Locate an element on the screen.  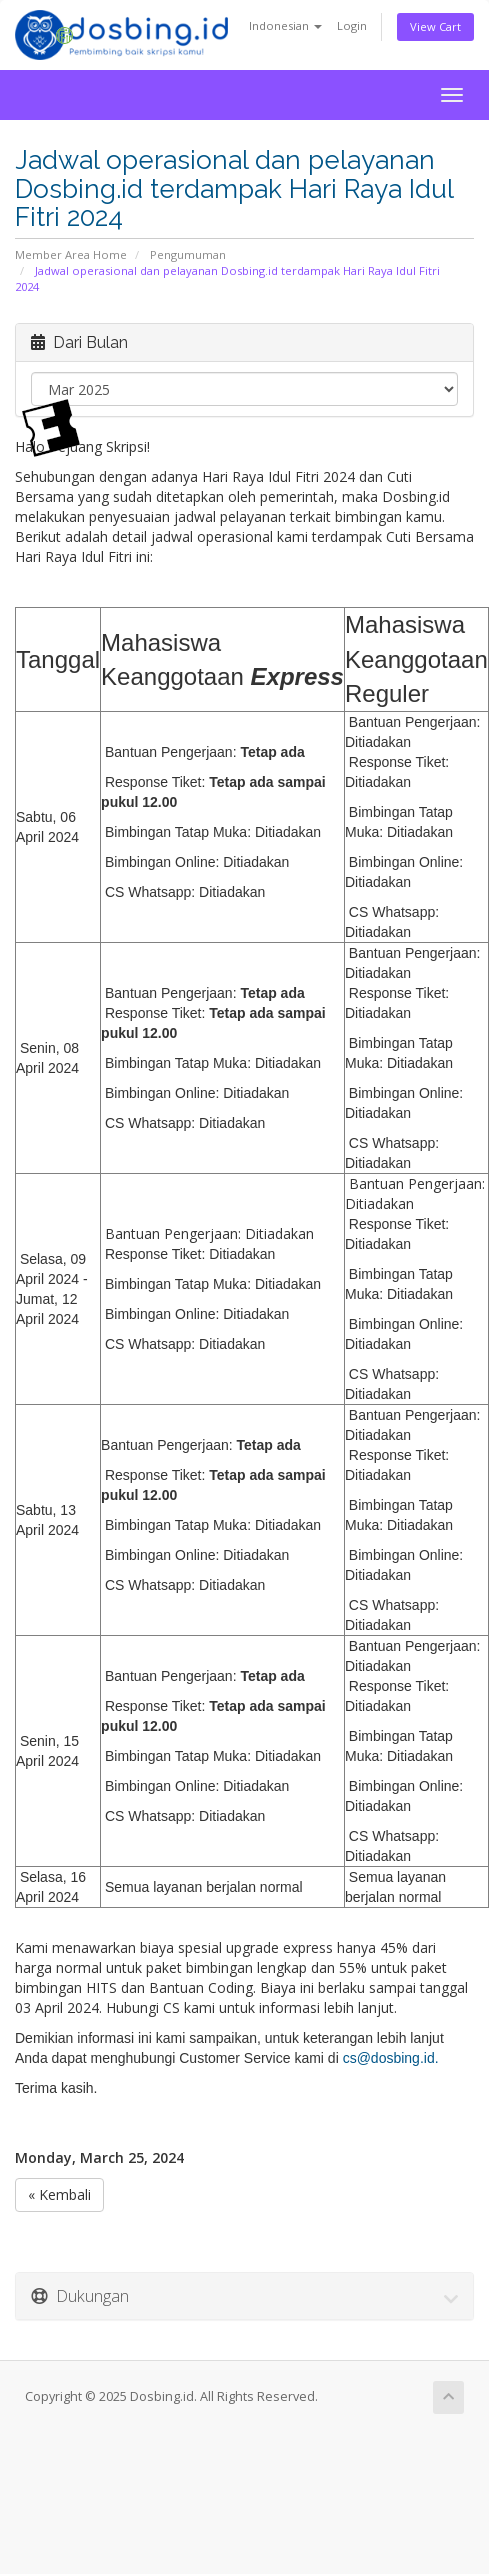
open filen cloud storage app is located at coordinates (64, 35).